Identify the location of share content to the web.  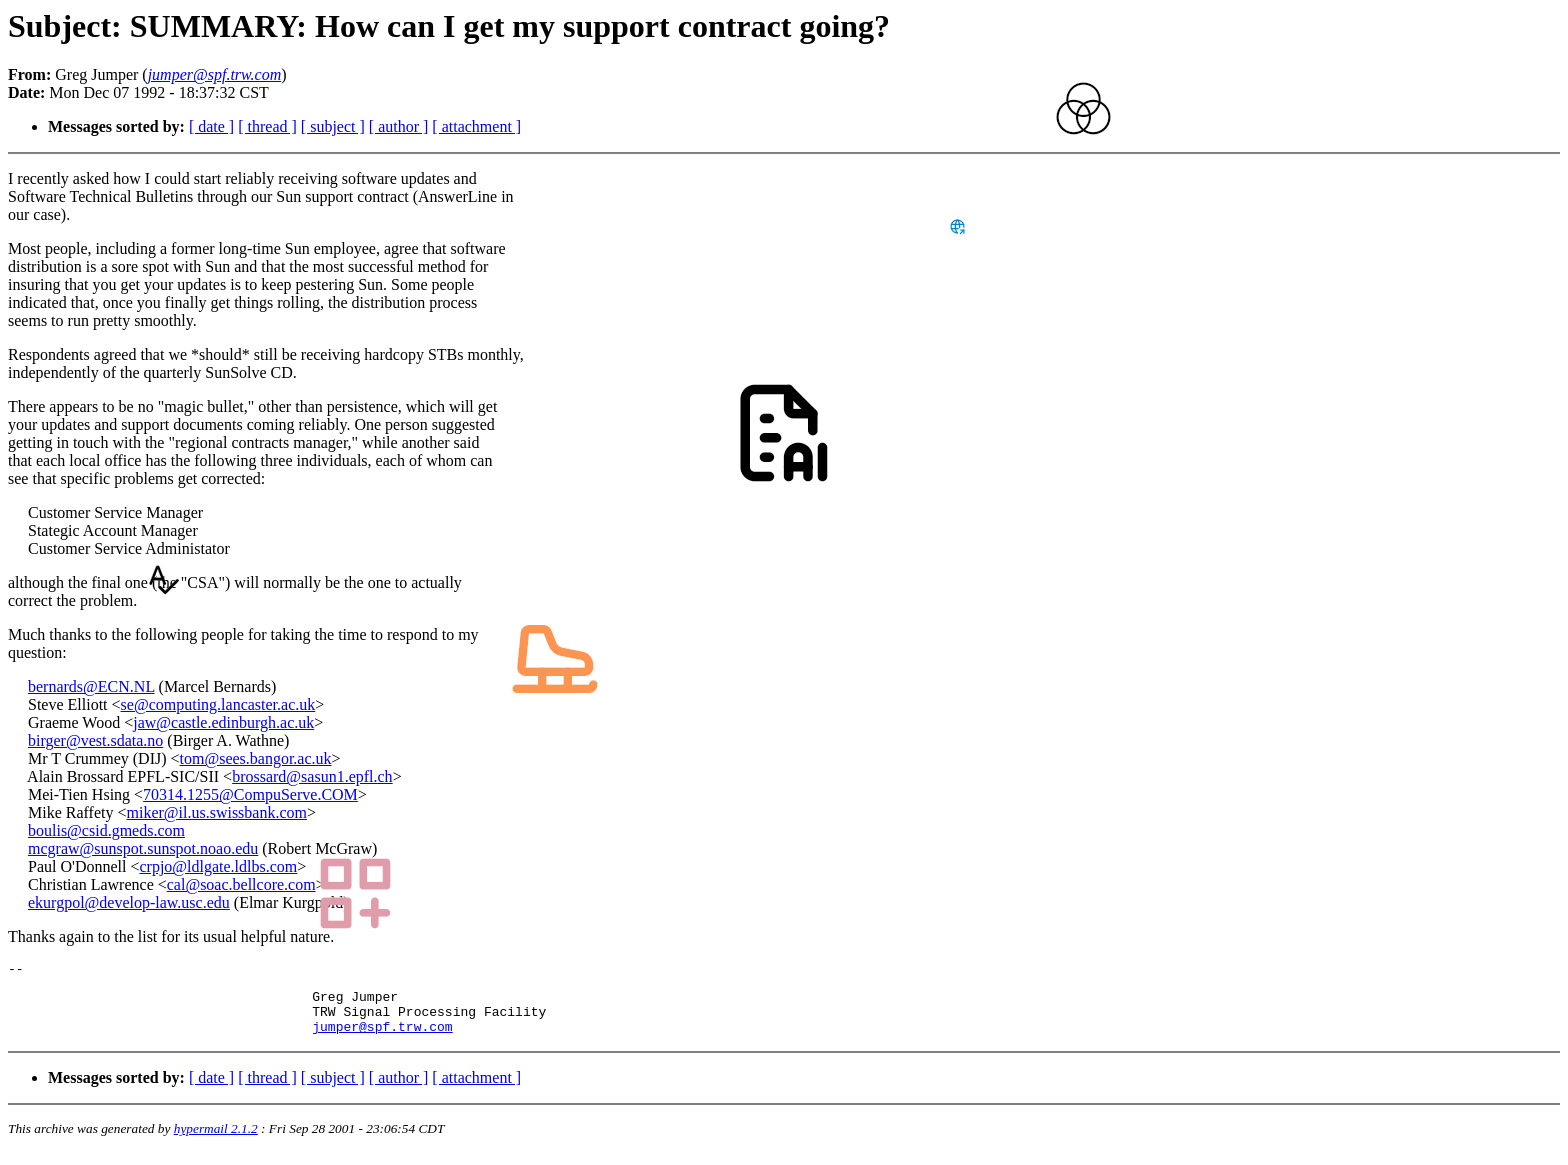
(957, 226).